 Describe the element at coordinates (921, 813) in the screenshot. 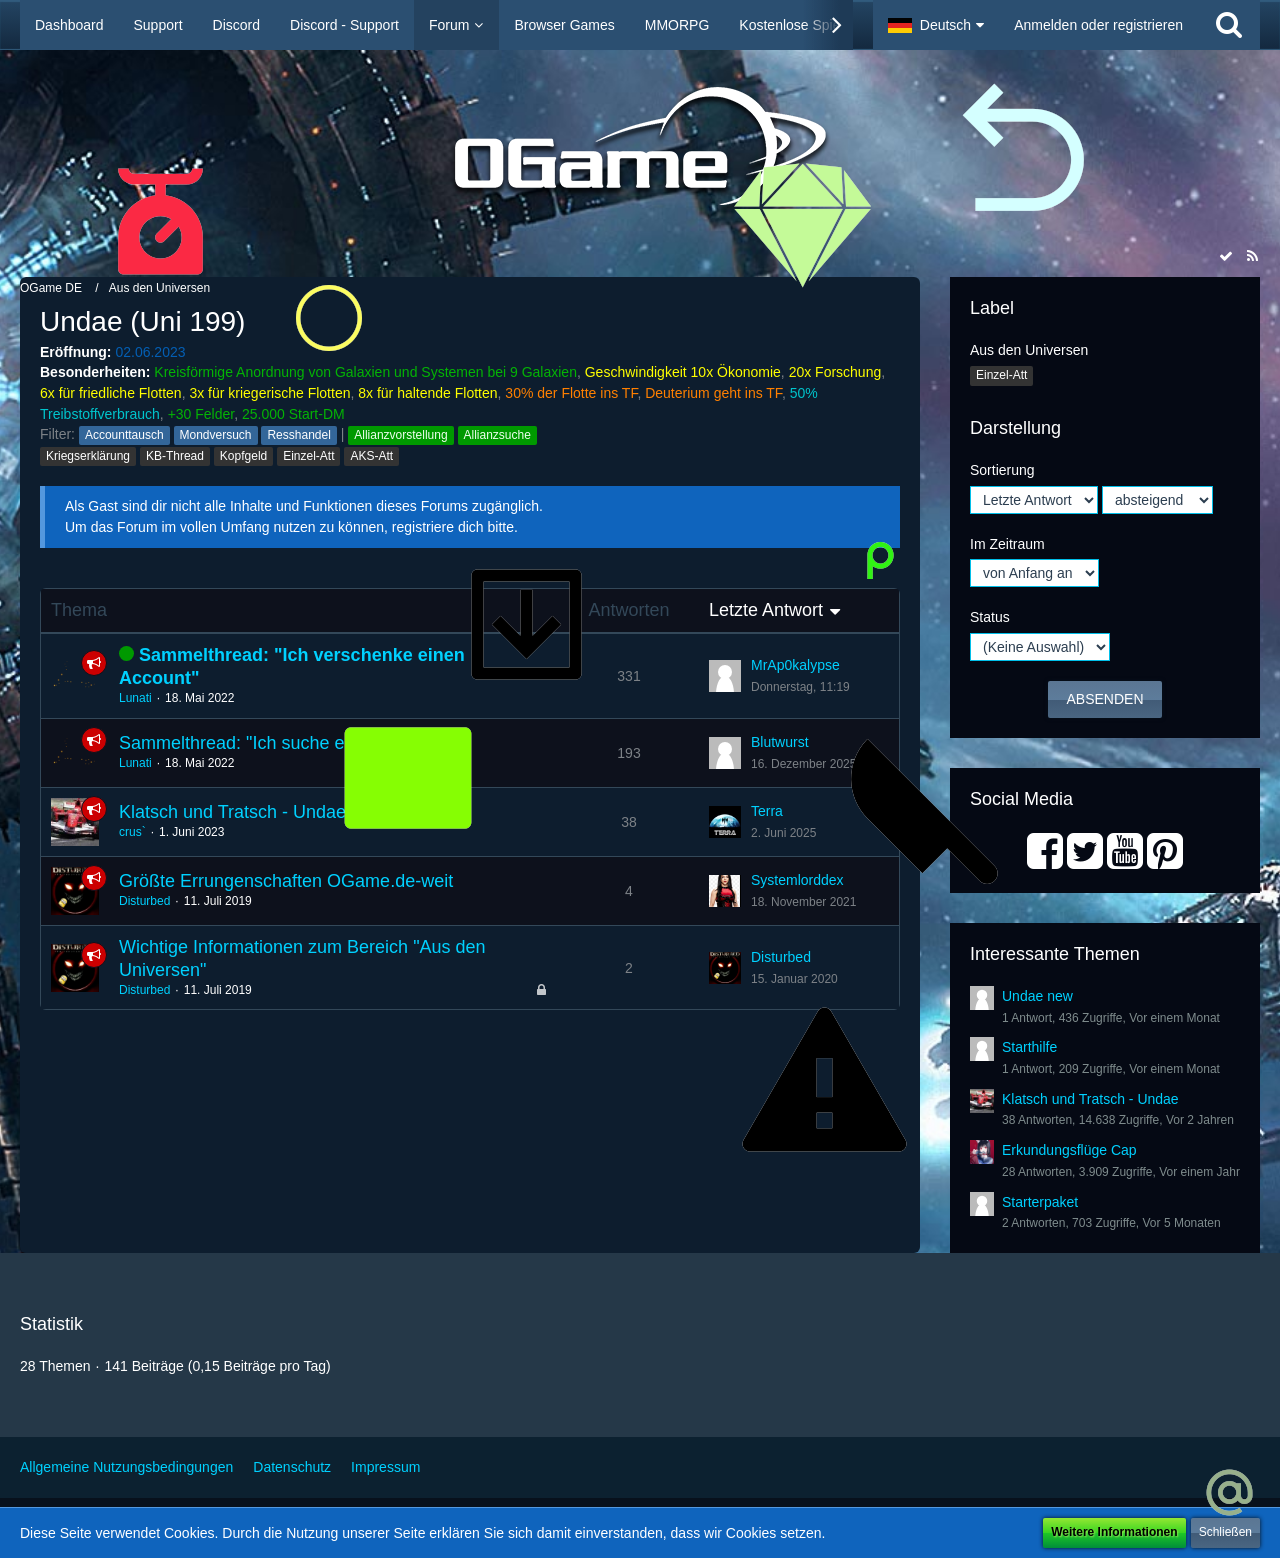

I see `kitchen or cooking-related feature` at that location.